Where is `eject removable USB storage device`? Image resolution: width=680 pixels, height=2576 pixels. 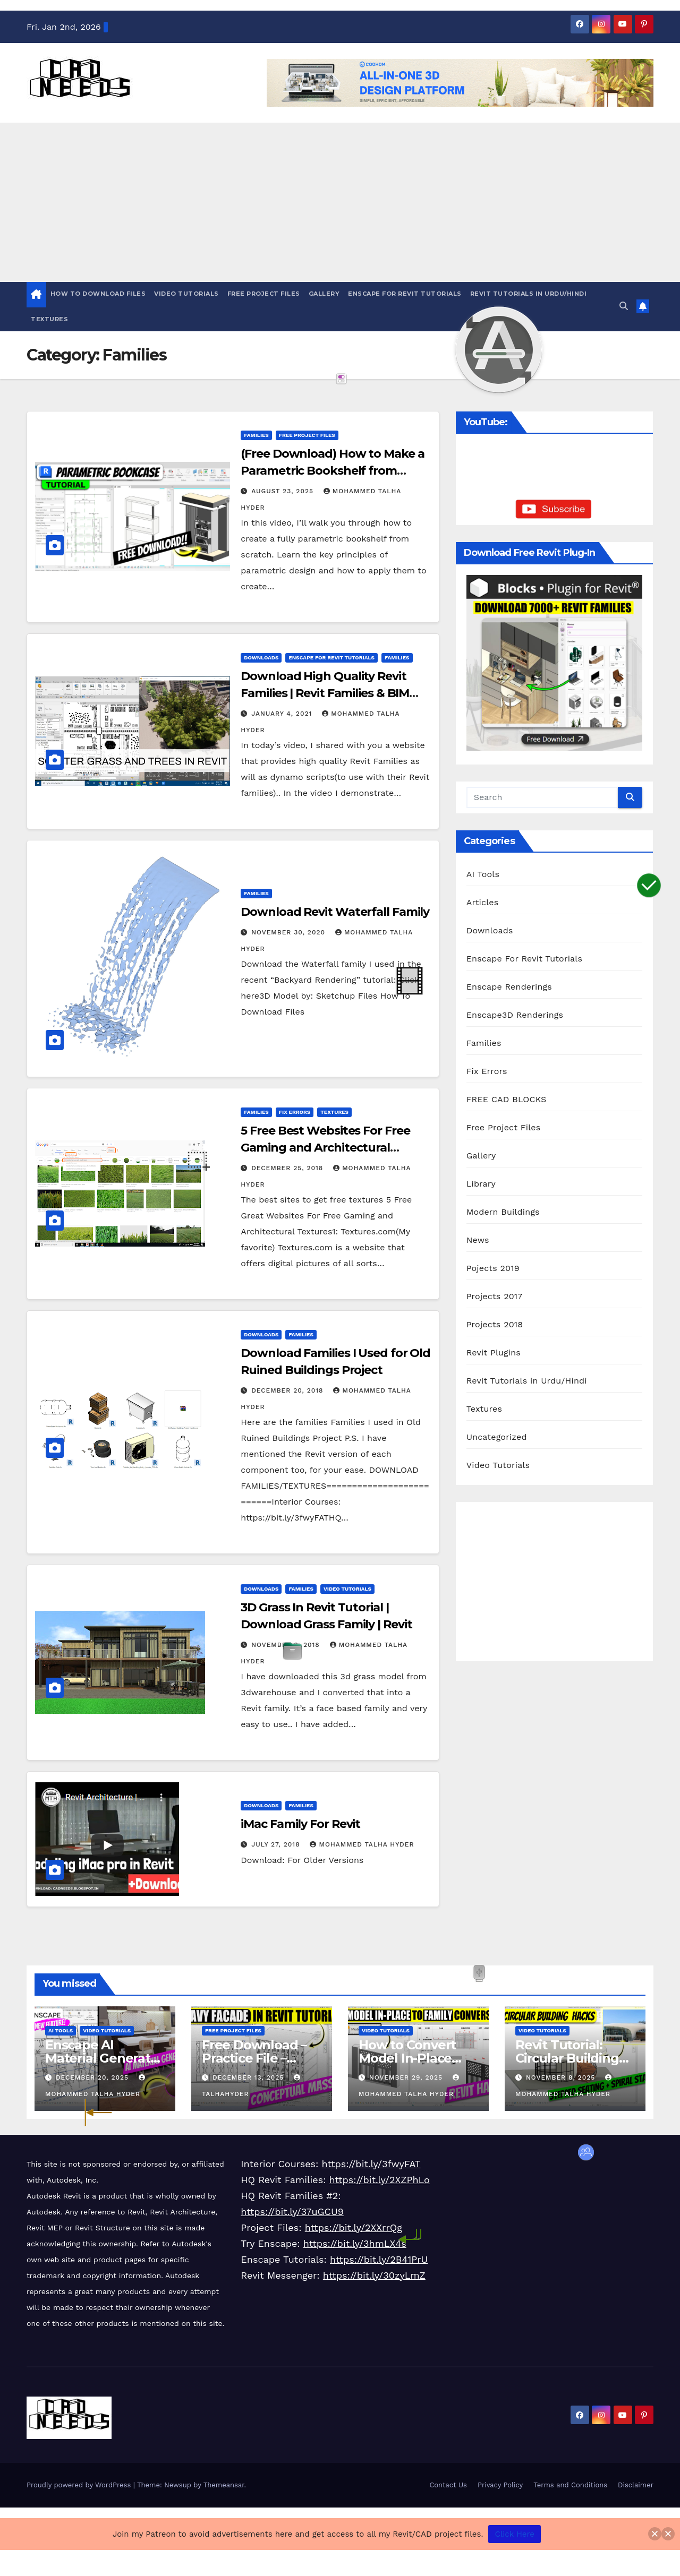
eject removable USB storage device is located at coordinates (479, 1973).